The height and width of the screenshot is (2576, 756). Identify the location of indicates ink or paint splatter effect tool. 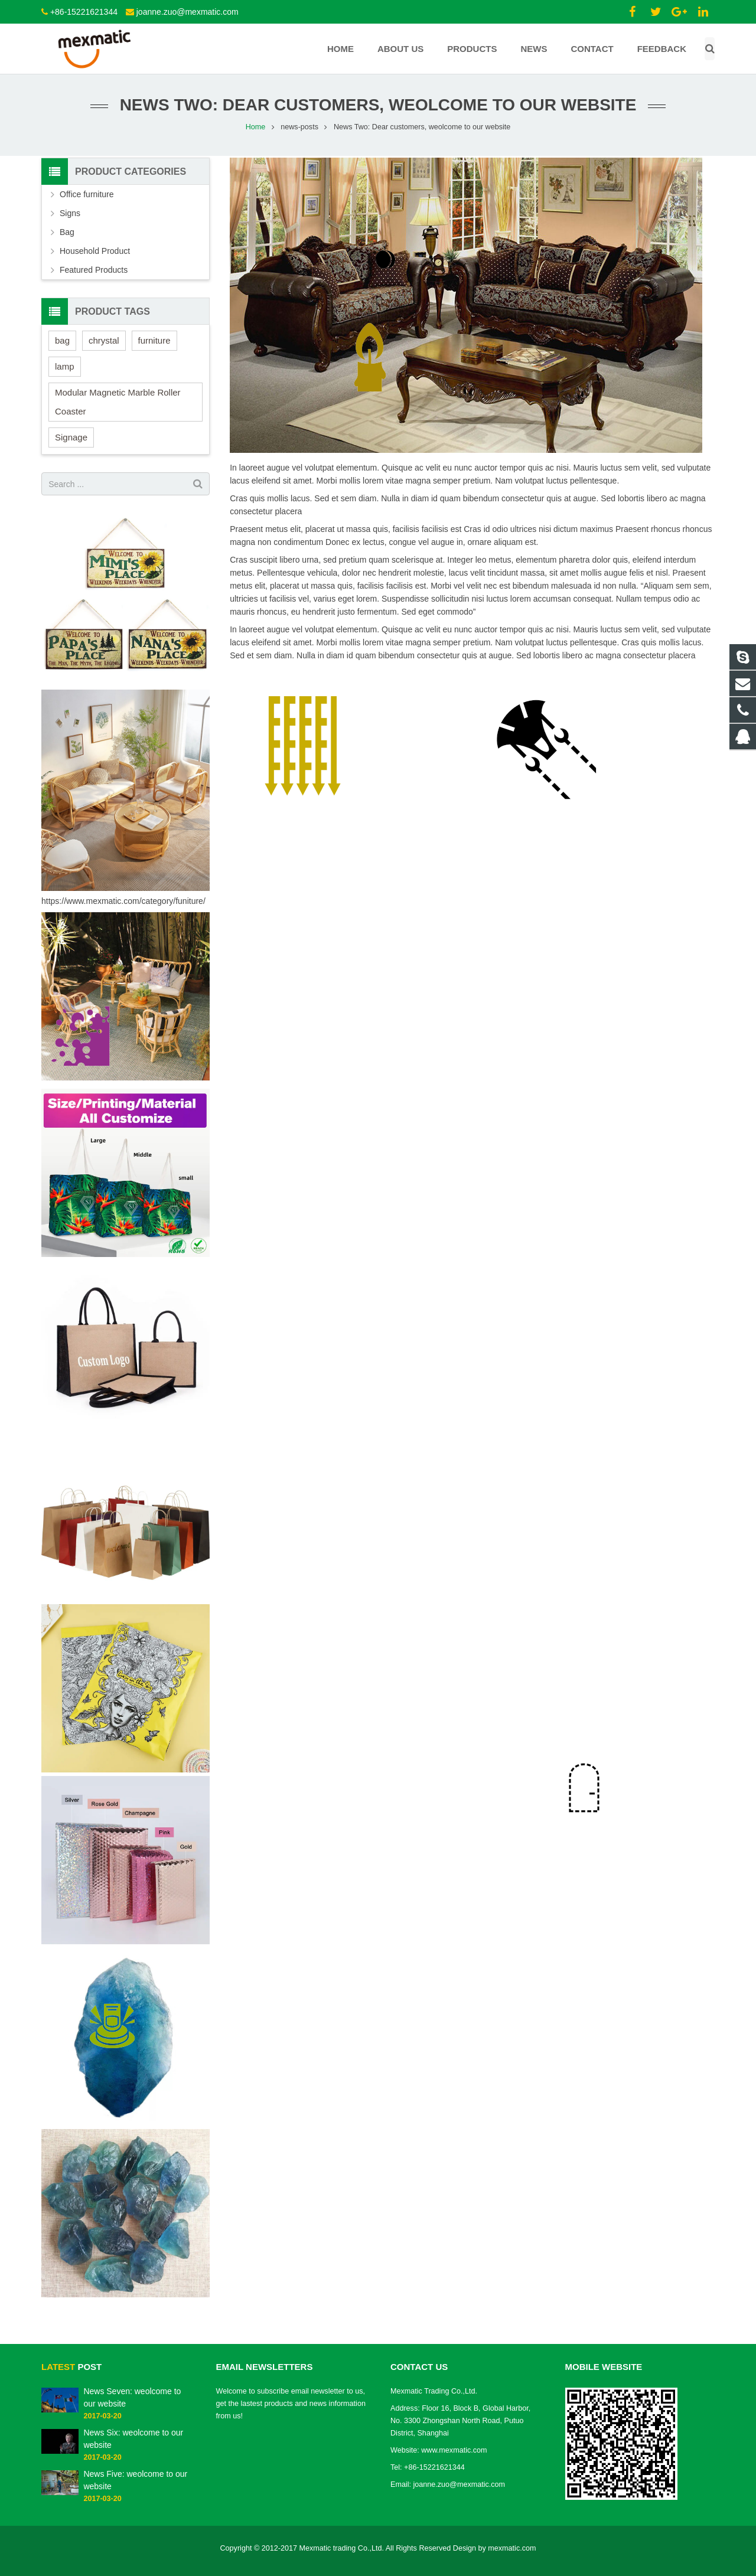
(80, 1036).